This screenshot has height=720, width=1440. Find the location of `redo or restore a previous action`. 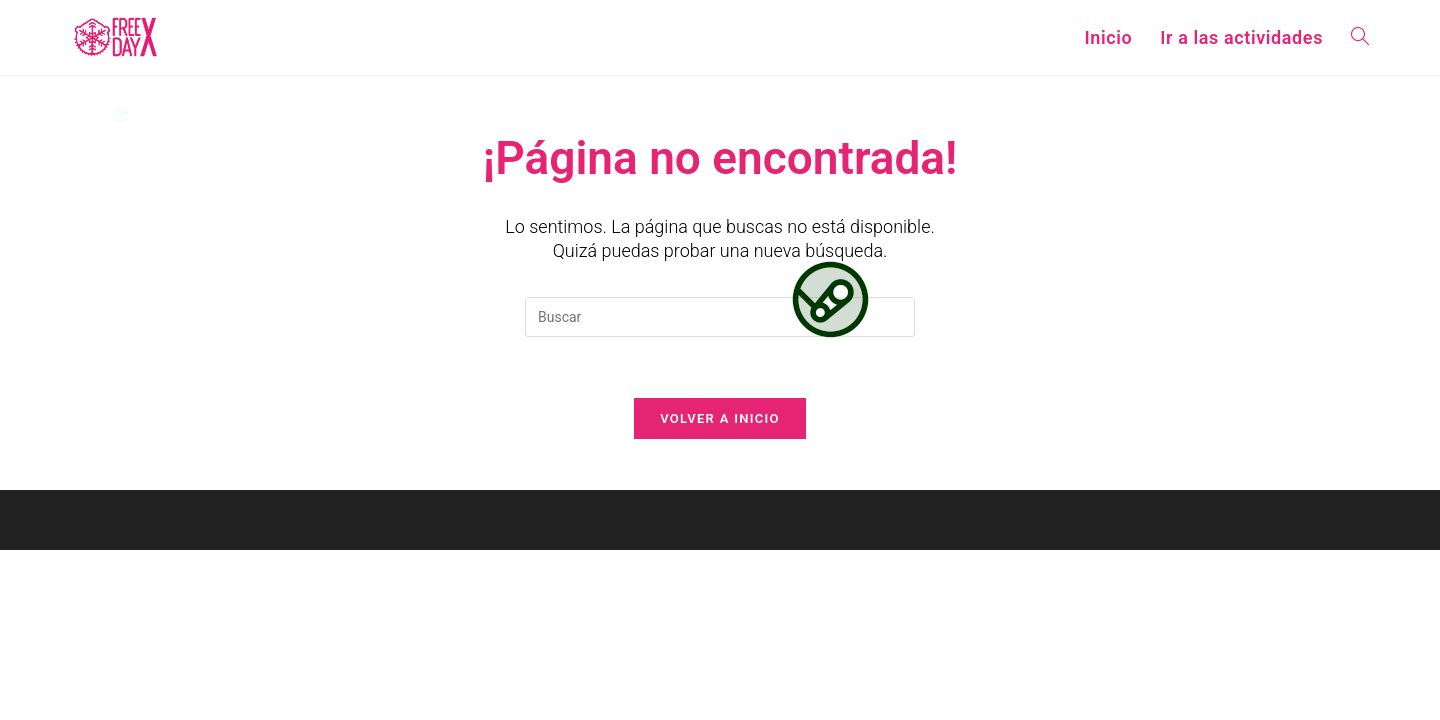

redo or restore a previous action is located at coordinates (120, 115).